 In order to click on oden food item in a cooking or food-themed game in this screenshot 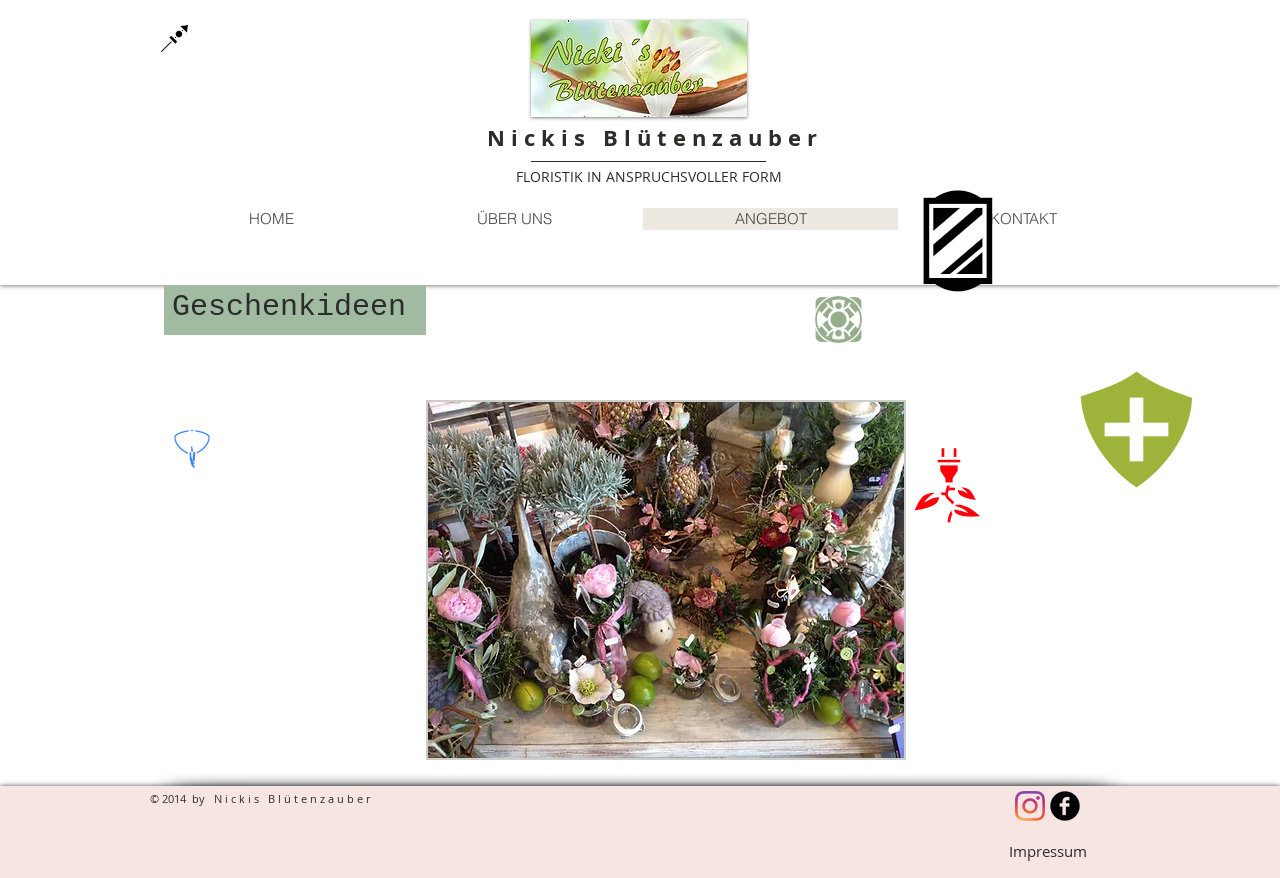, I will do `click(174, 38)`.